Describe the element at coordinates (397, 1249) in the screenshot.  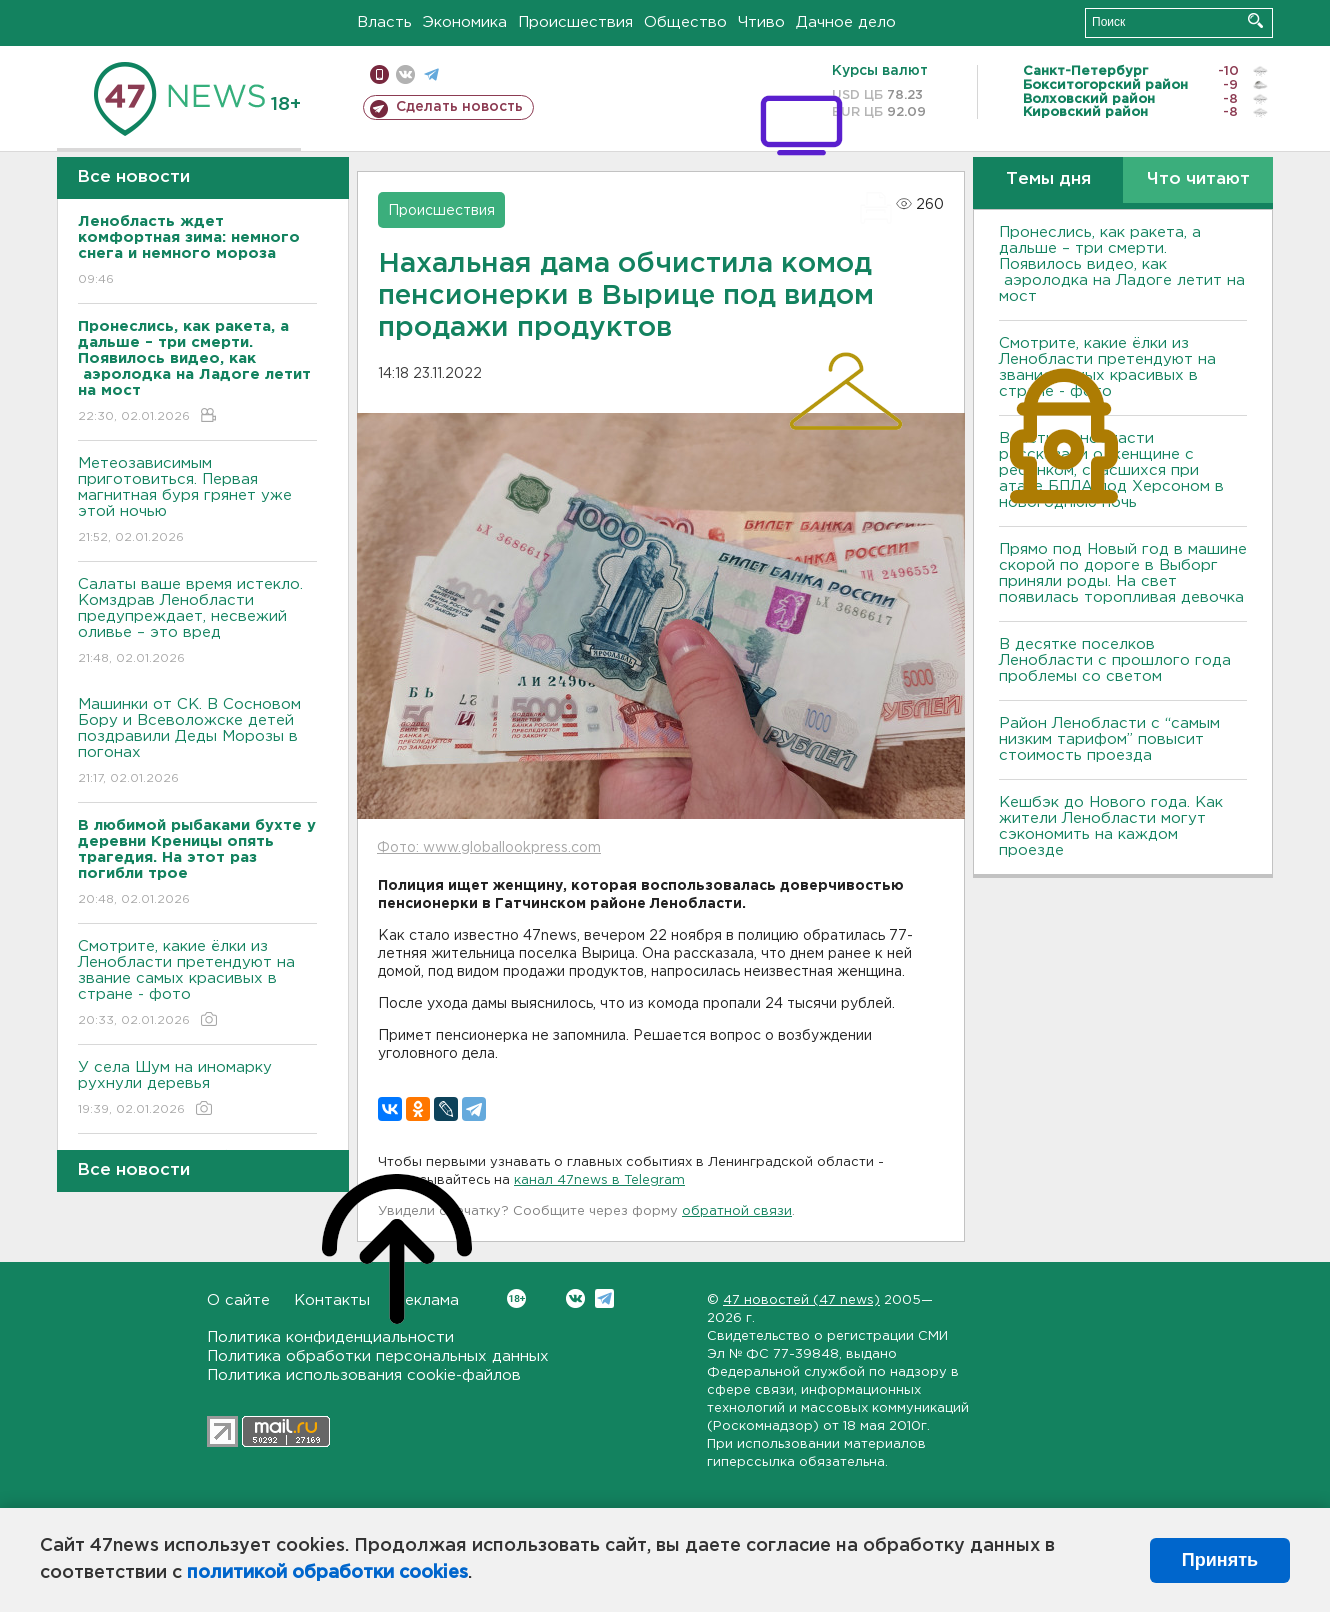
I see `upload to cloud storage` at that location.